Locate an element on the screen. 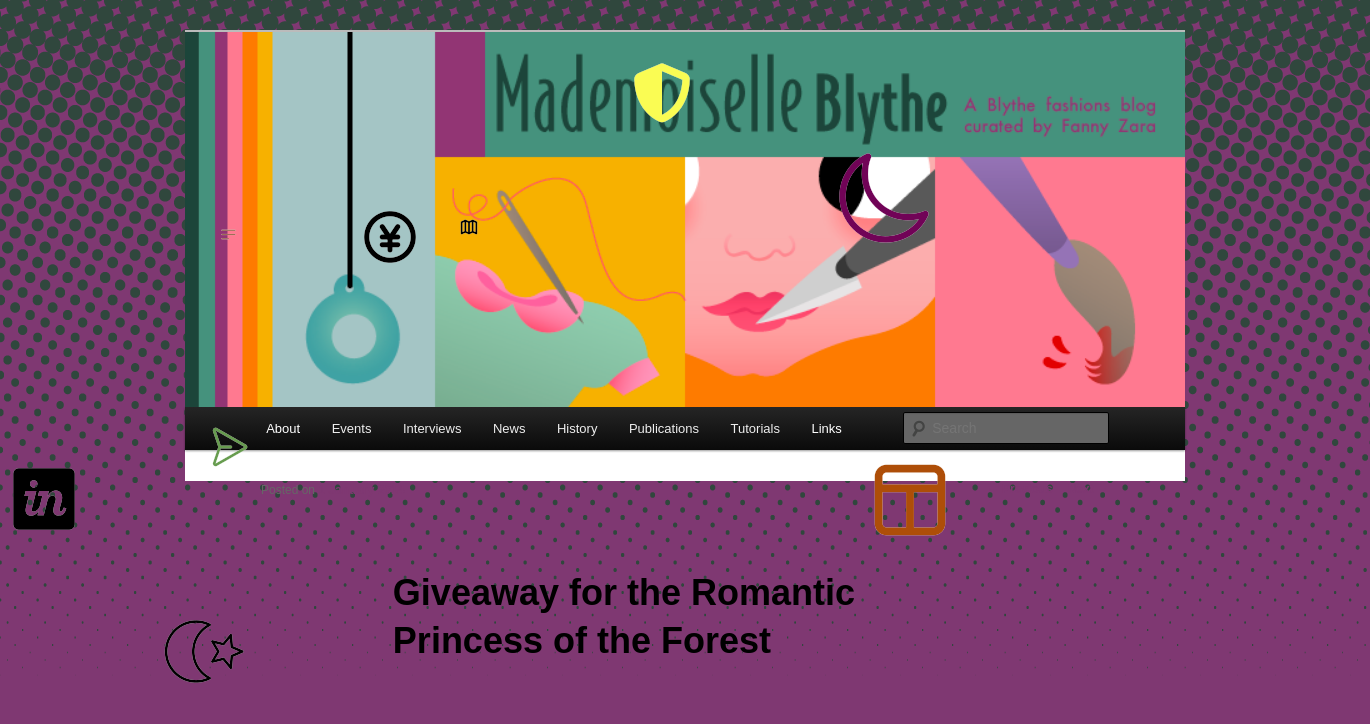 The height and width of the screenshot is (724, 1370). send a message is located at coordinates (228, 447).